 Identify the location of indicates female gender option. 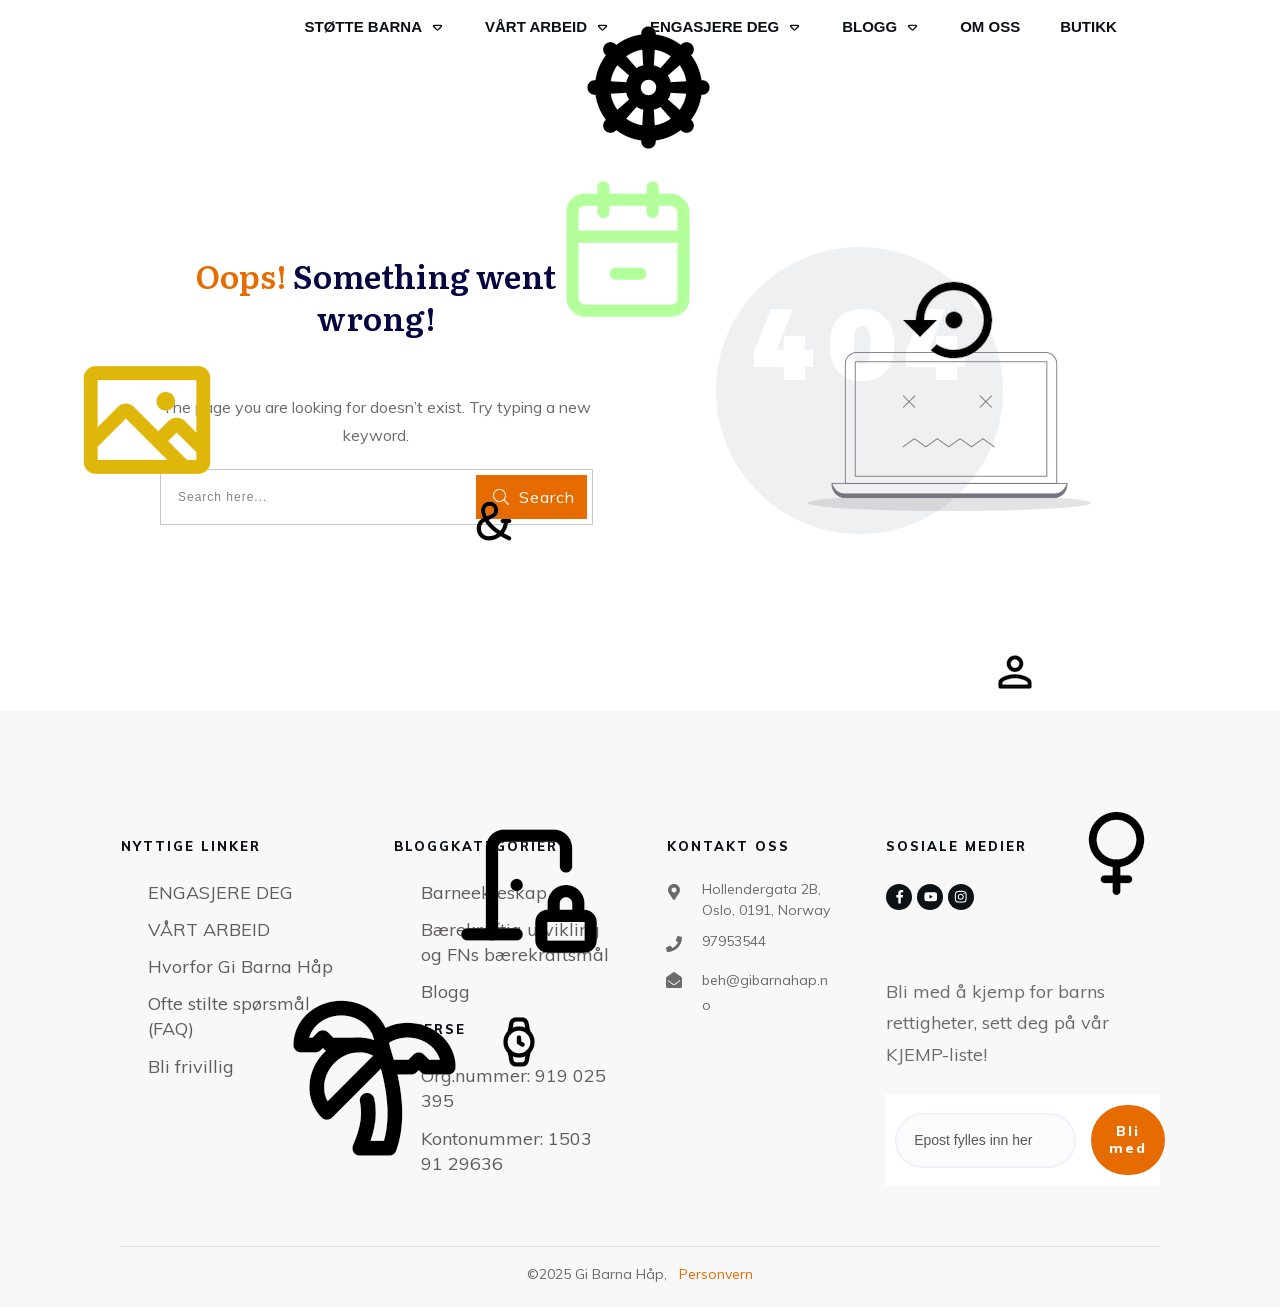
(1116, 851).